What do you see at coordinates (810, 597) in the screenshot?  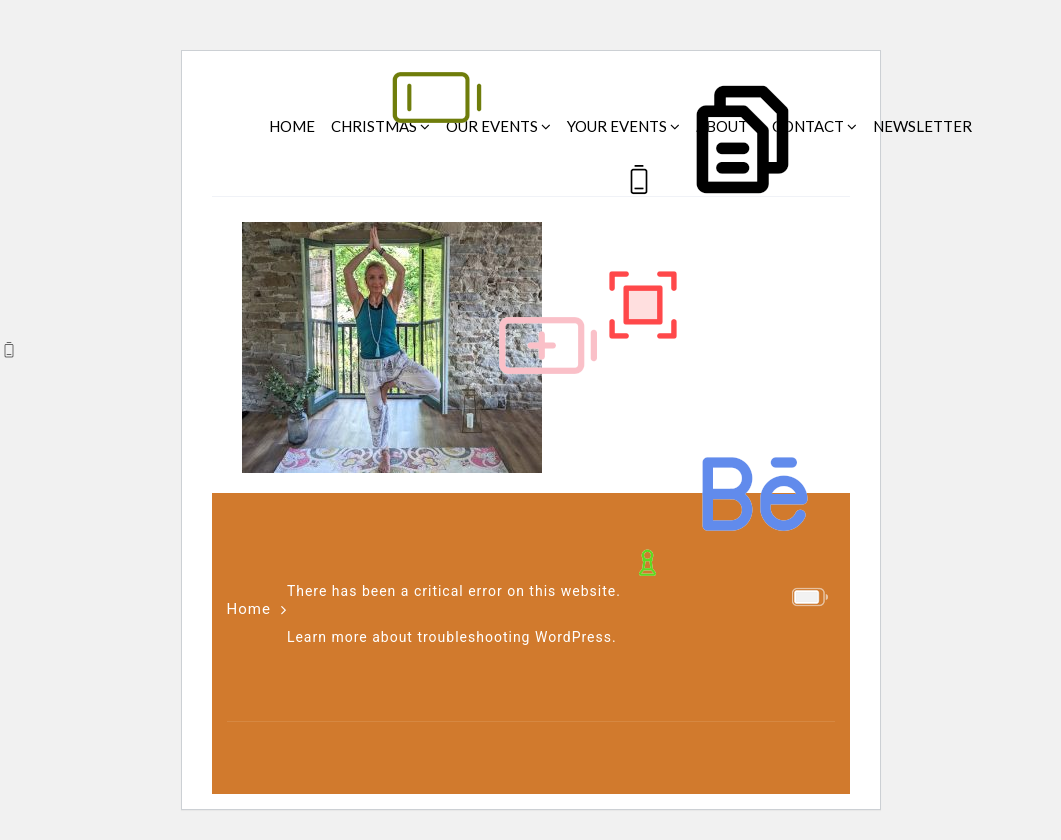 I see `indicates battery level at 80% charge` at bounding box center [810, 597].